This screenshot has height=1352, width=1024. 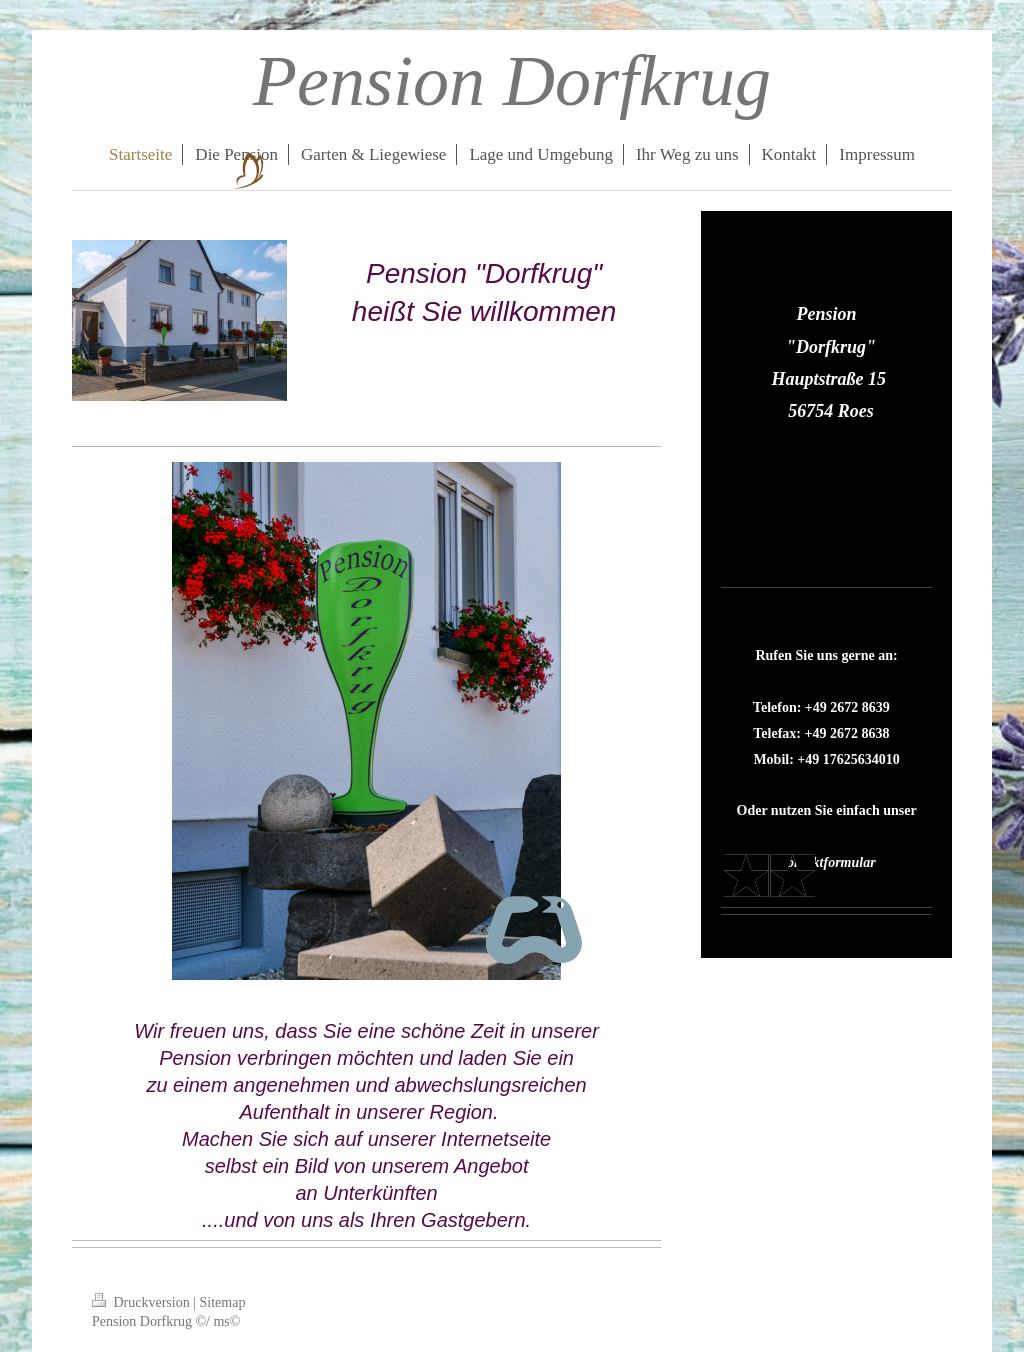 I want to click on tamiya brand logo, so click(x=769, y=875).